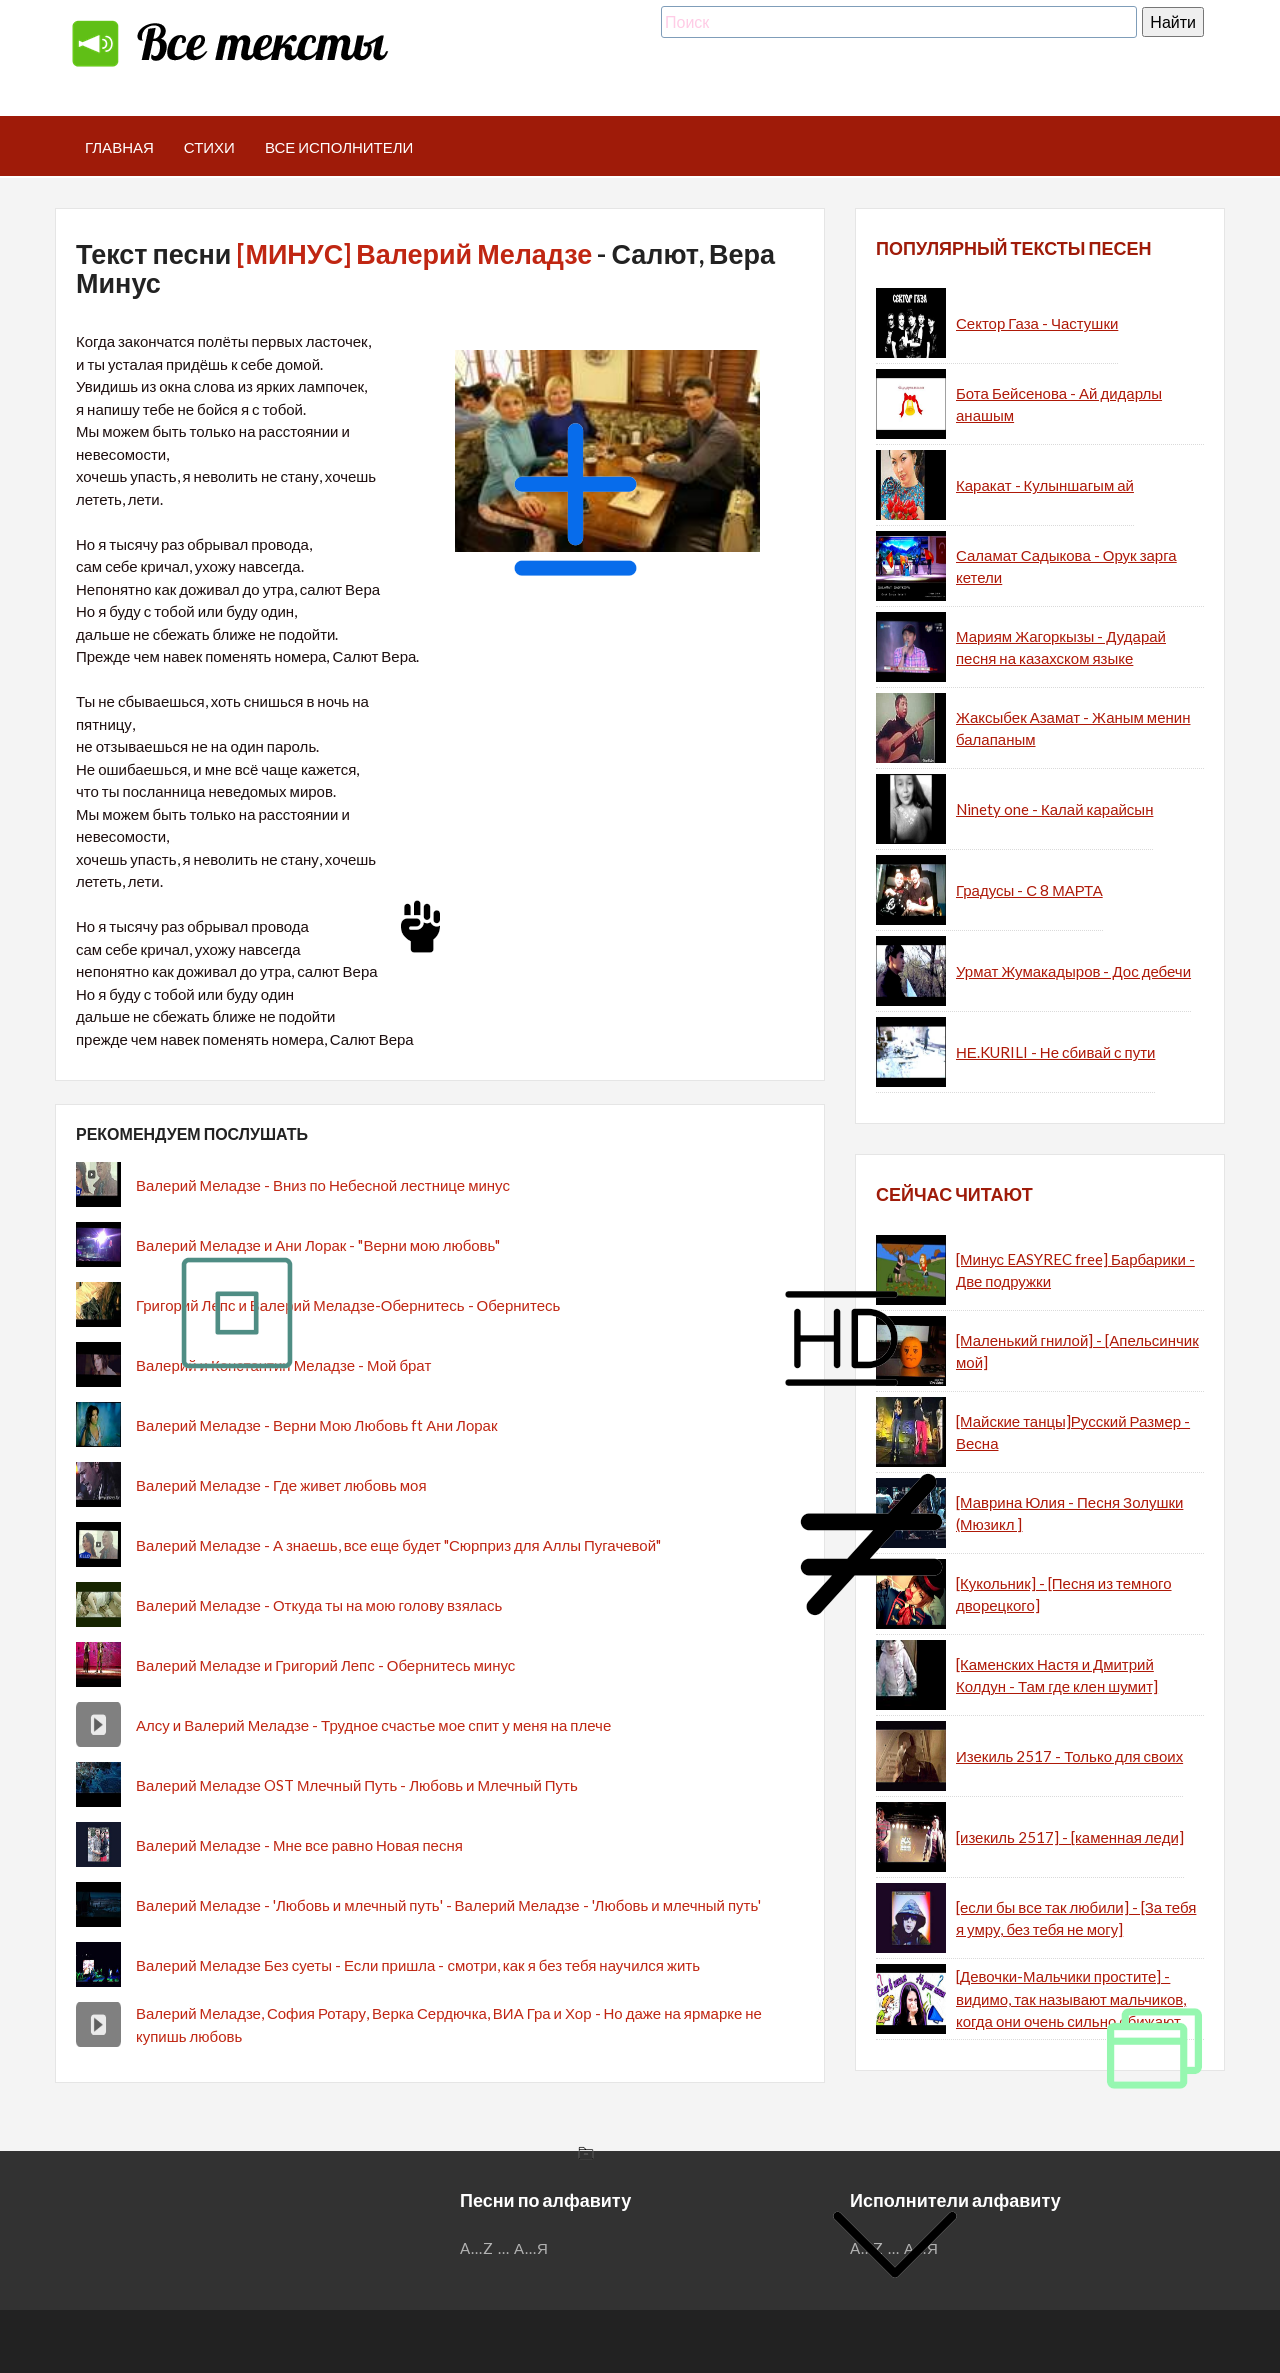 The height and width of the screenshot is (2373, 1280). I want to click on indicates high-definition video quality, so click(841, 1338).